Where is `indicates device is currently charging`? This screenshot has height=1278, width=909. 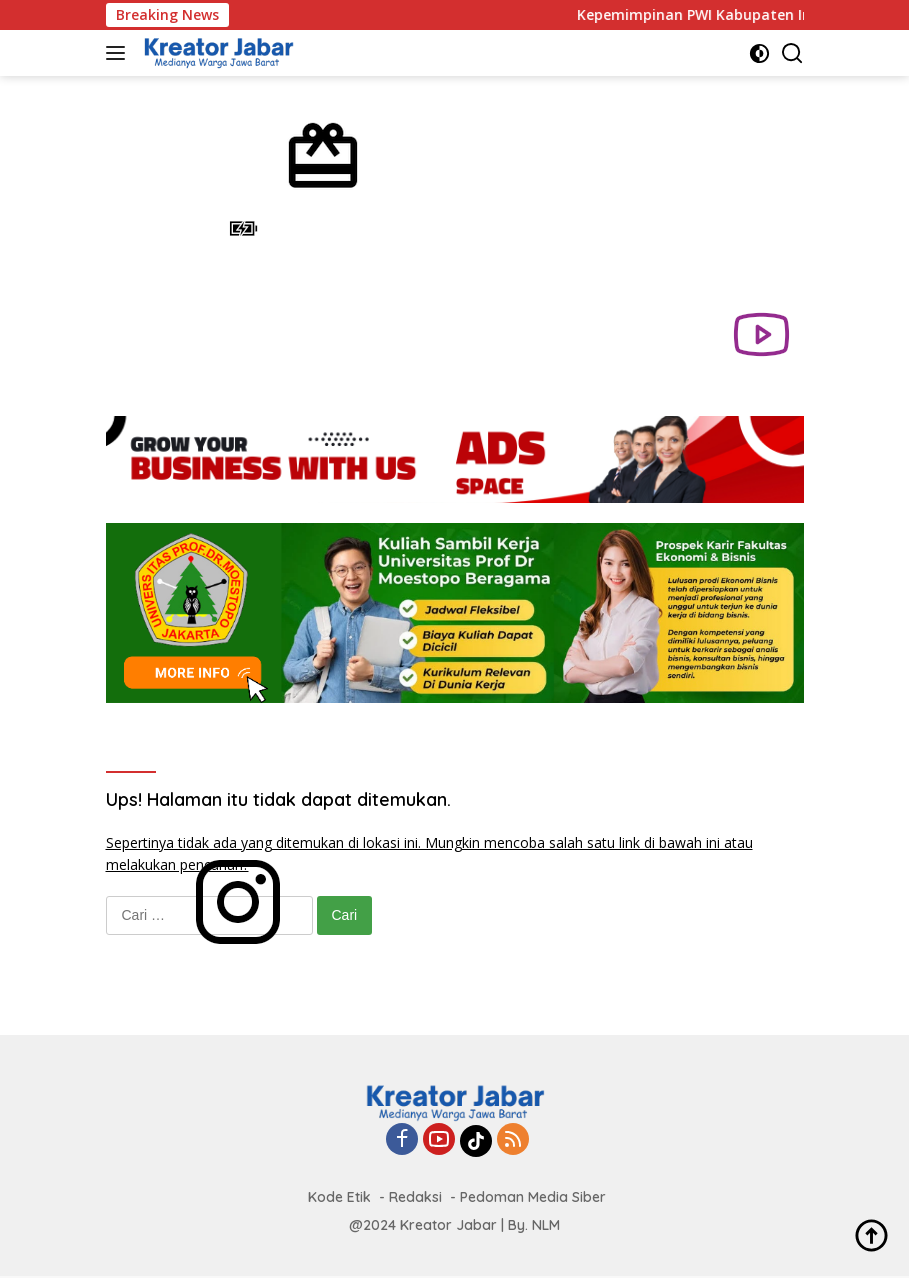 indicates device is currently charging is located at coordinates (243, 228).